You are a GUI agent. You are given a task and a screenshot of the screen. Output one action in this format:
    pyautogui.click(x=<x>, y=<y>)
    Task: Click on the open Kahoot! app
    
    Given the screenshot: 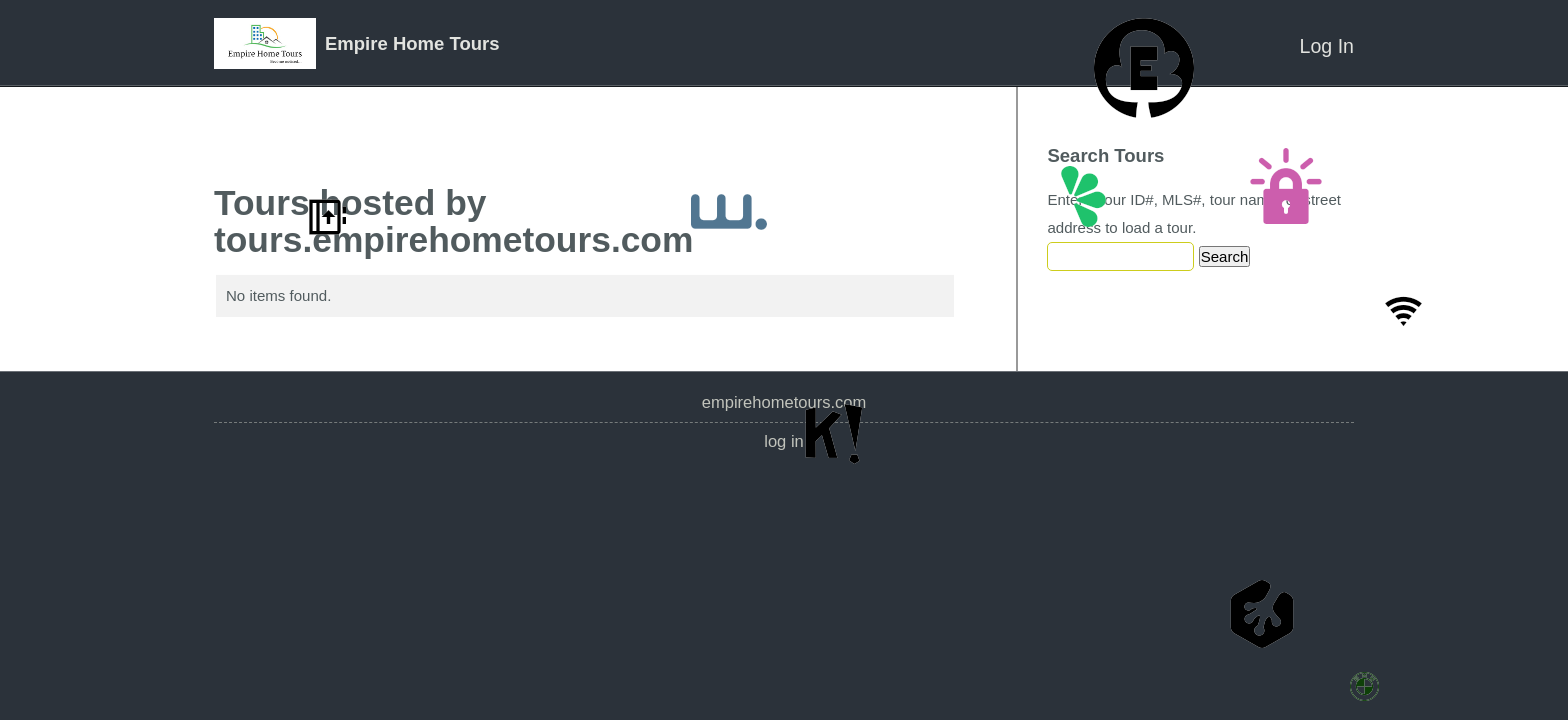 What is the action you would take?
    pyautogui.click(x=834, y=434)
    